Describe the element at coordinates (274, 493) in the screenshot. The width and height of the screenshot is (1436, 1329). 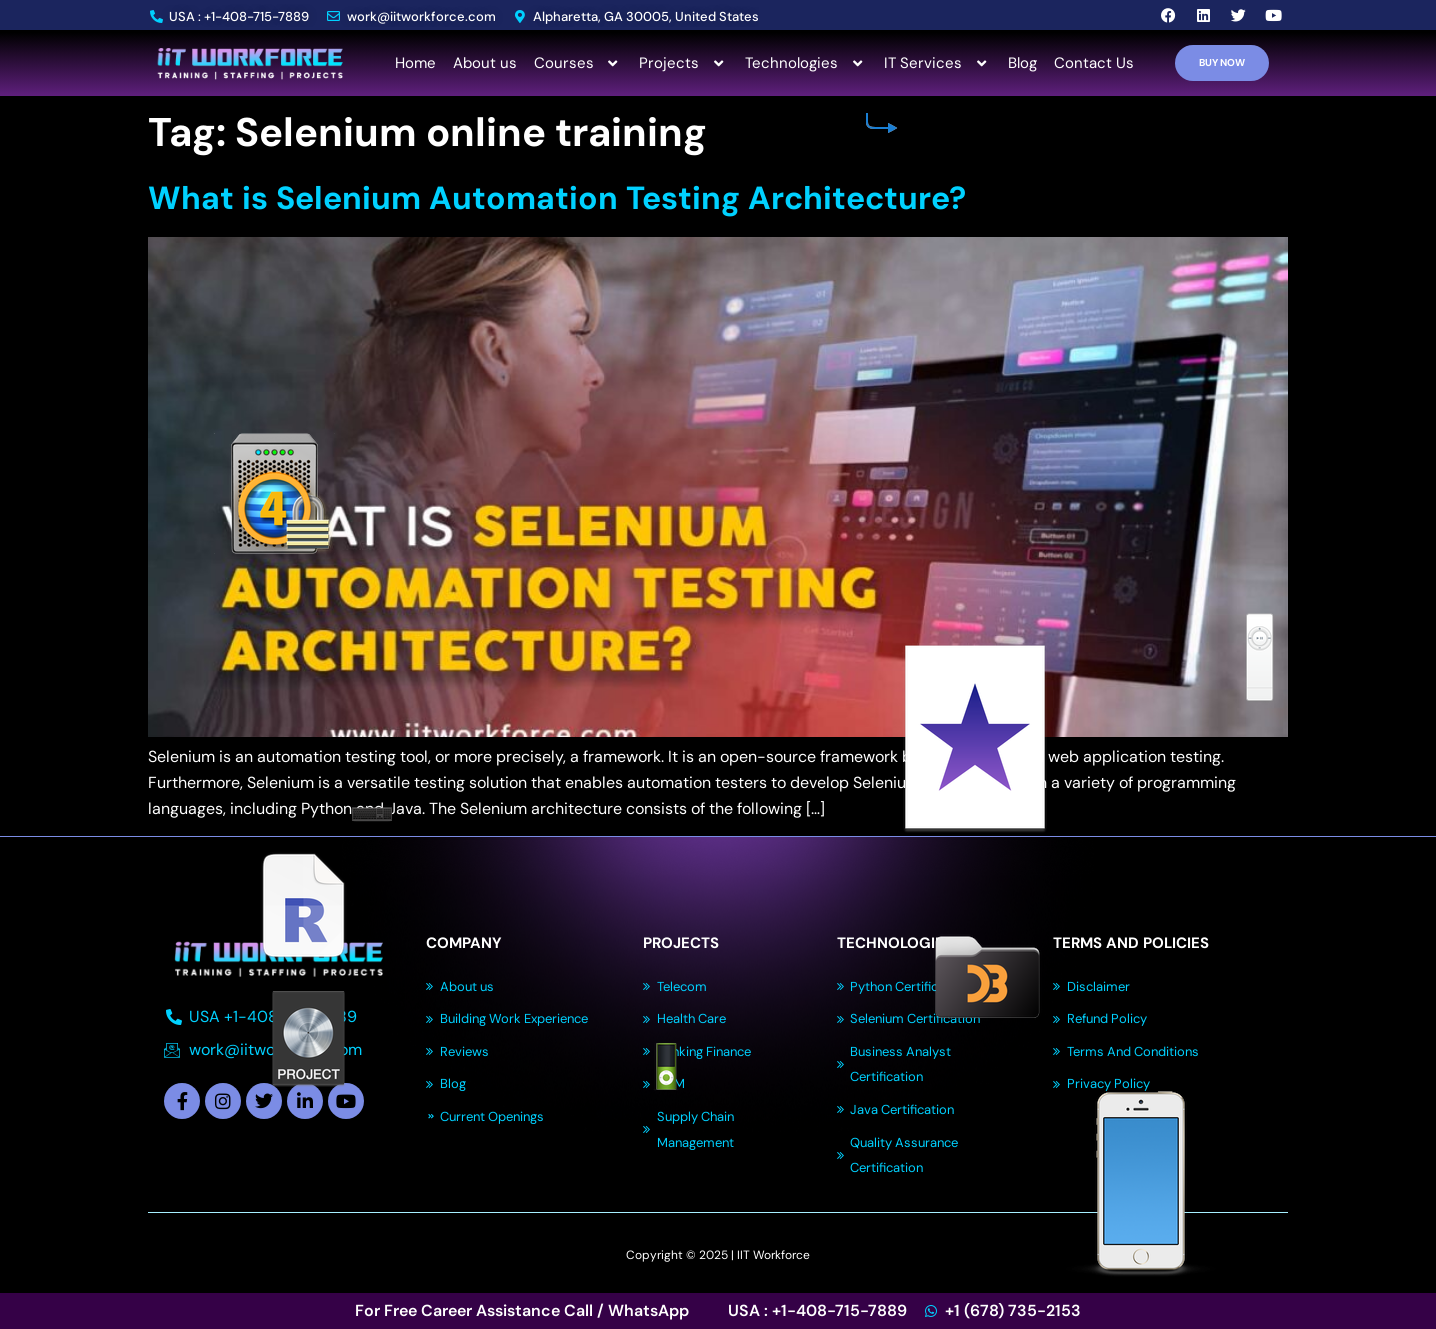
I see `locked RAID 4 storage array` at that location.